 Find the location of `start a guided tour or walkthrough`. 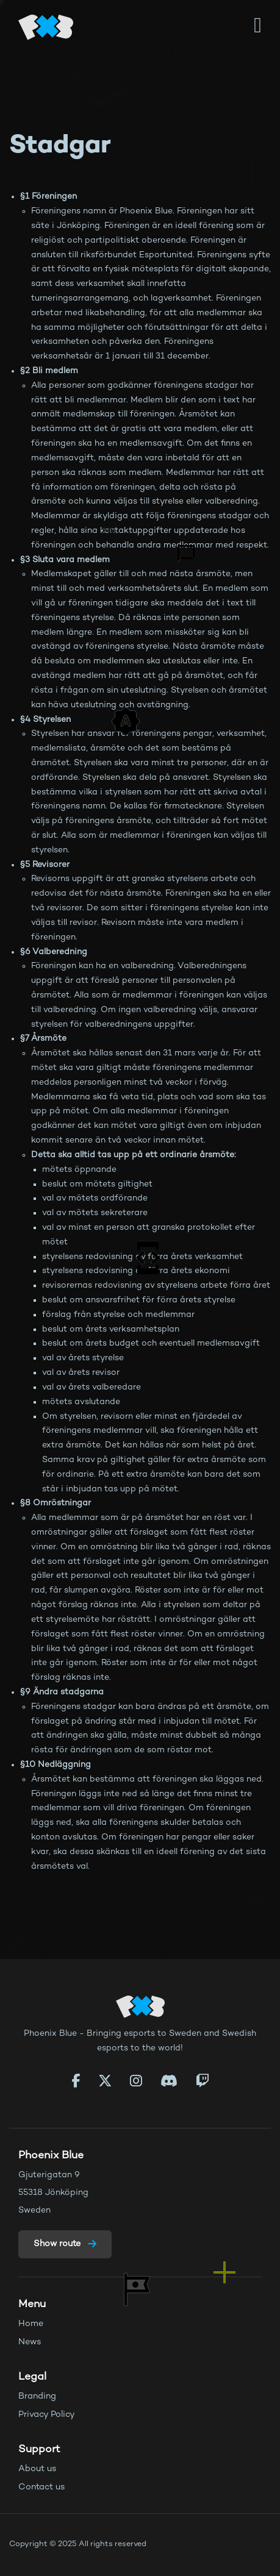

start a guided tour or walkthrough is located at coordinates (135, 2289).